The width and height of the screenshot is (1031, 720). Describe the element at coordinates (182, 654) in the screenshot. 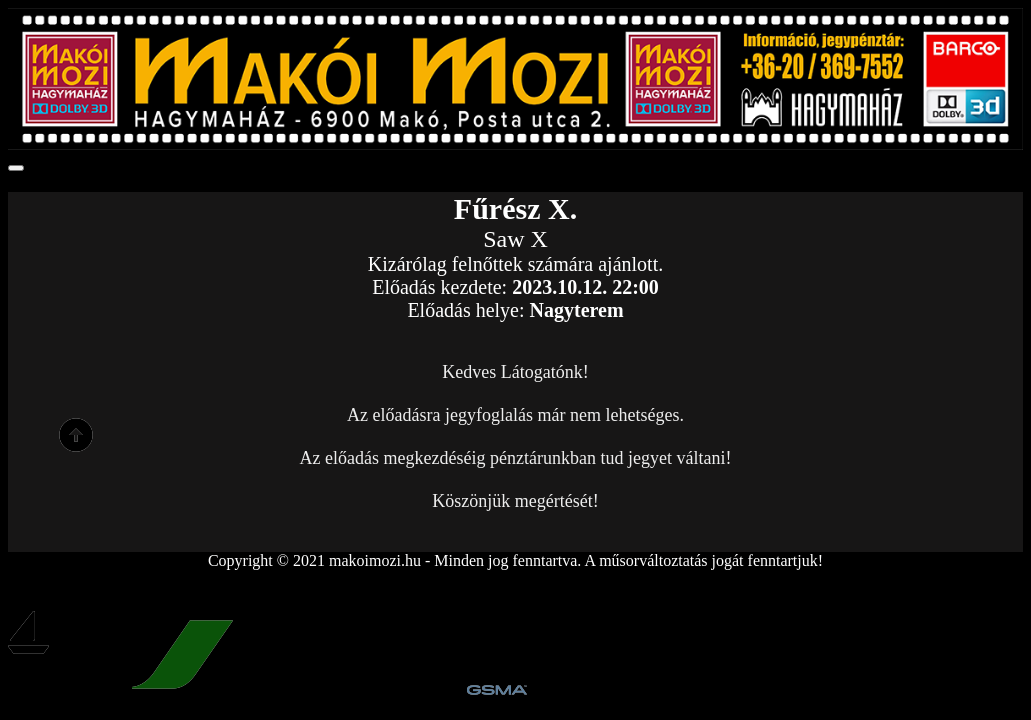

I see `visit the Air France website or app` at that location.